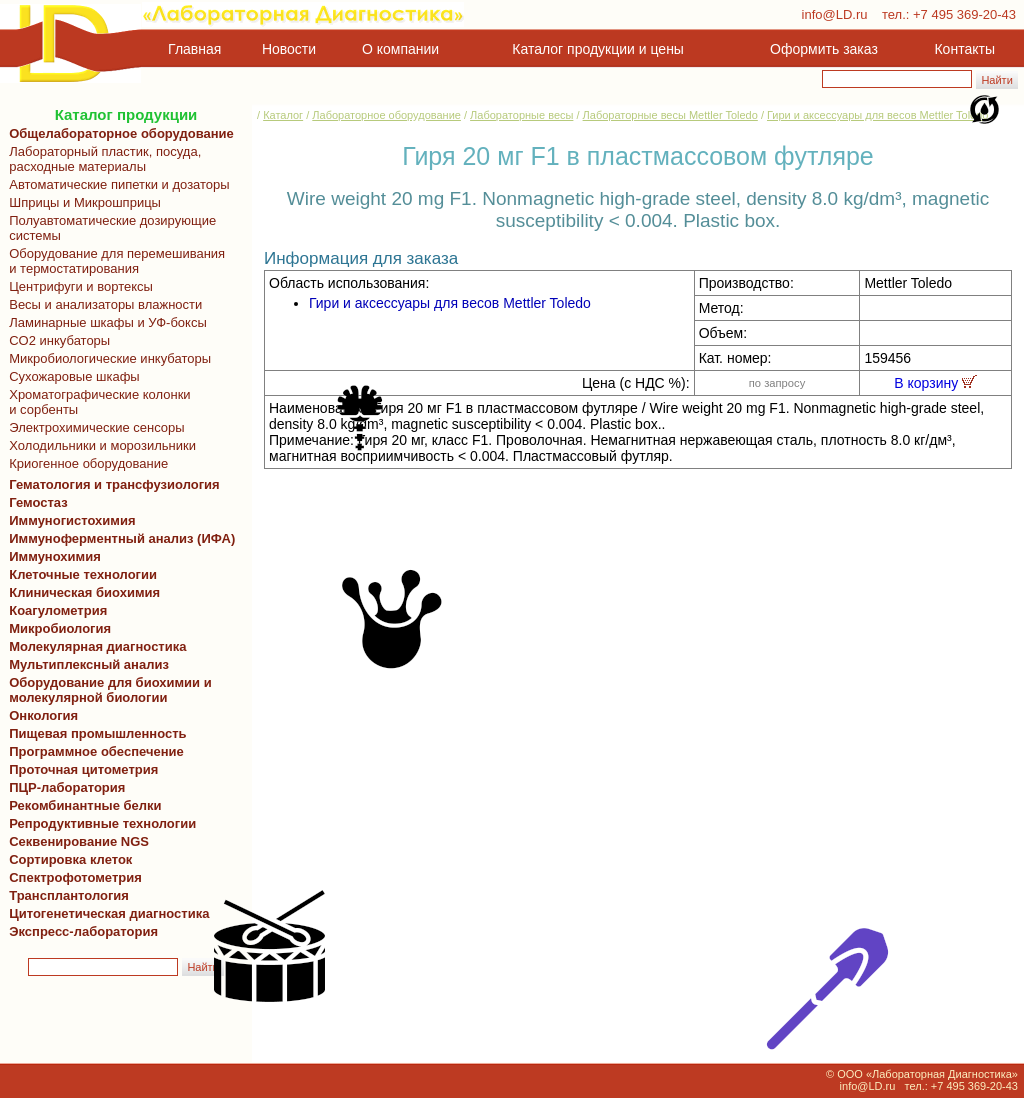 This screenshot has height=1098, width=1024. What do you see at coordinates (827, 991) in the screenshot?
I see `equip digging or excavation tool` at bounding box center [827, 991].